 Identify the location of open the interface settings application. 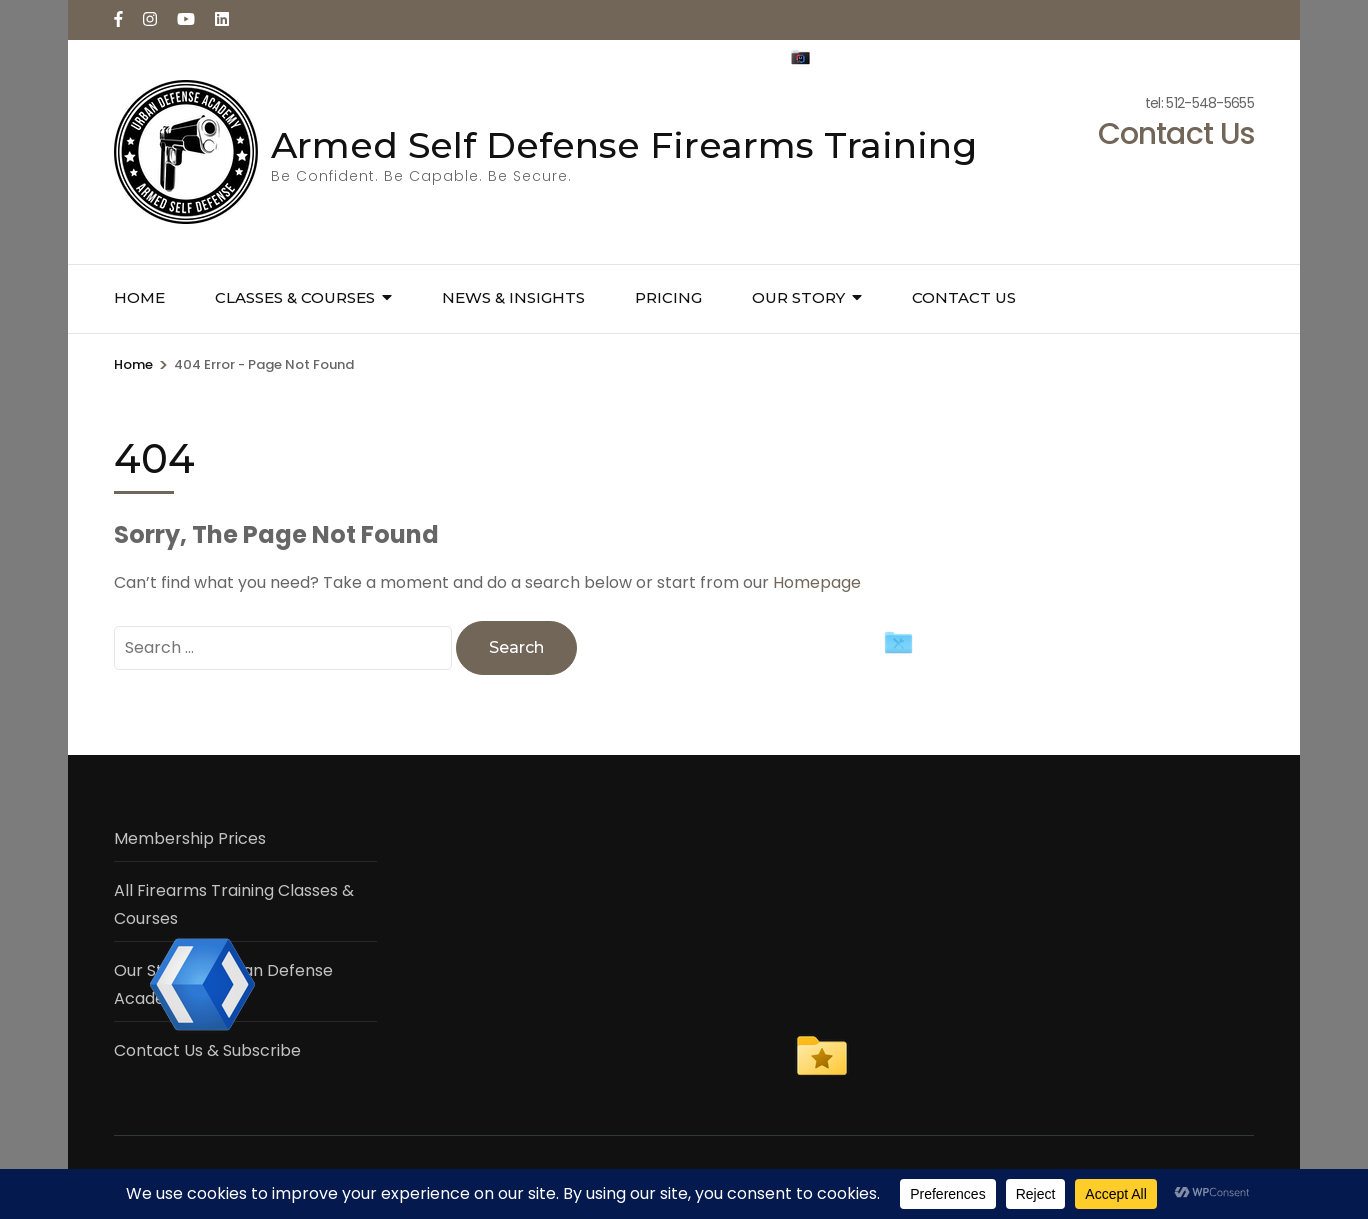
(202, 984).